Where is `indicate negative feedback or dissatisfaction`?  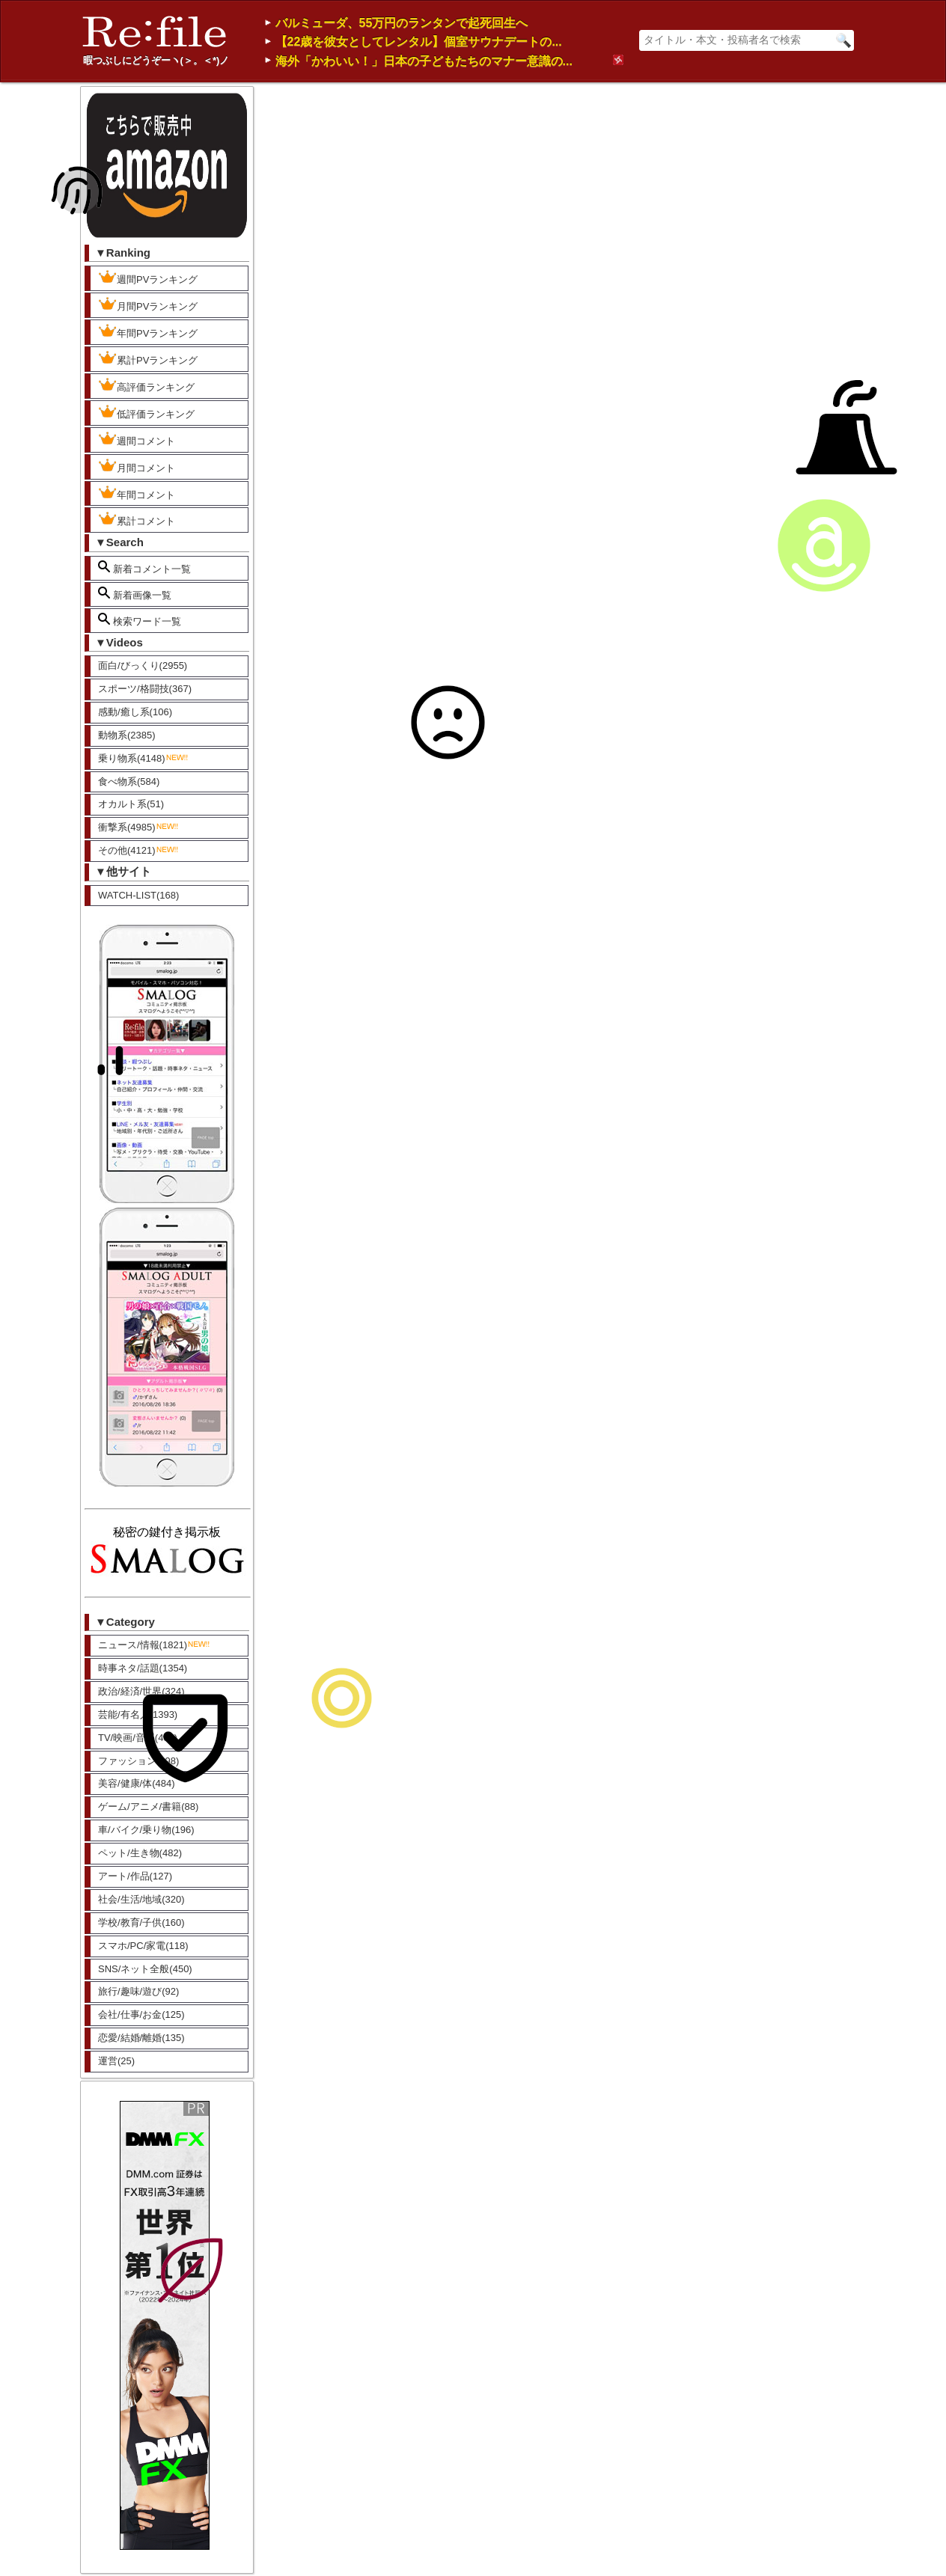
indicate negative feedback or dissatisfaction is located at coordinates (448, 722).